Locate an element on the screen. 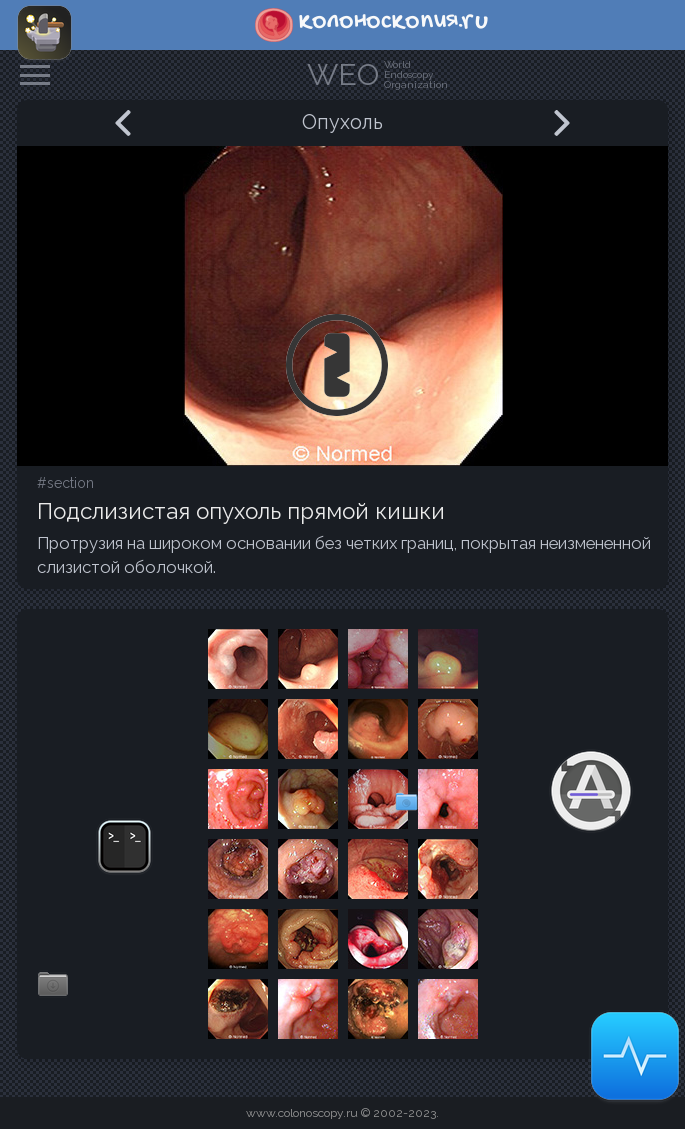 The width and height of the screenshot is (685, 1129). access password manager is located at coordinates (337, 365).